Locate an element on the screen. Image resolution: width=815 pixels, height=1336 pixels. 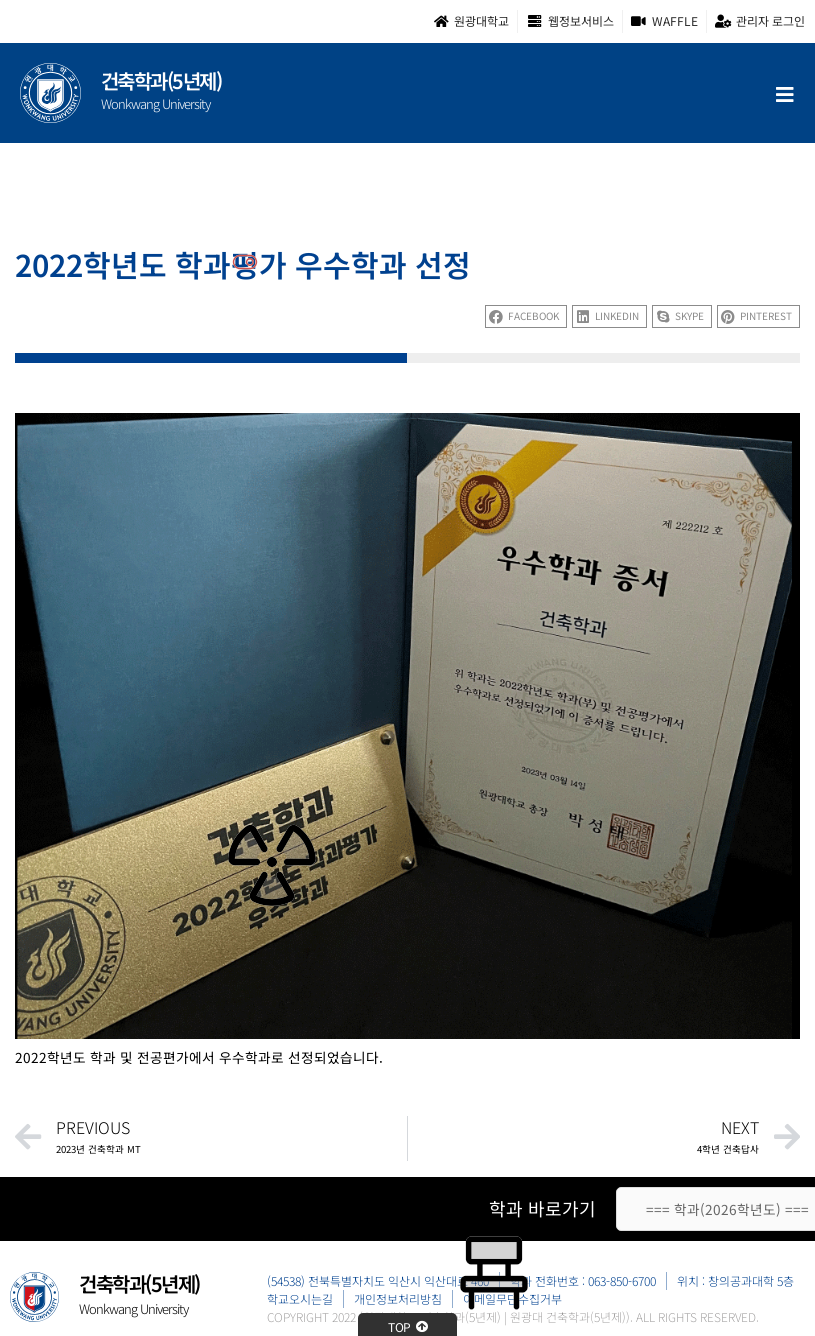
toggle switch in the on position is located at coordinates (245, 262).